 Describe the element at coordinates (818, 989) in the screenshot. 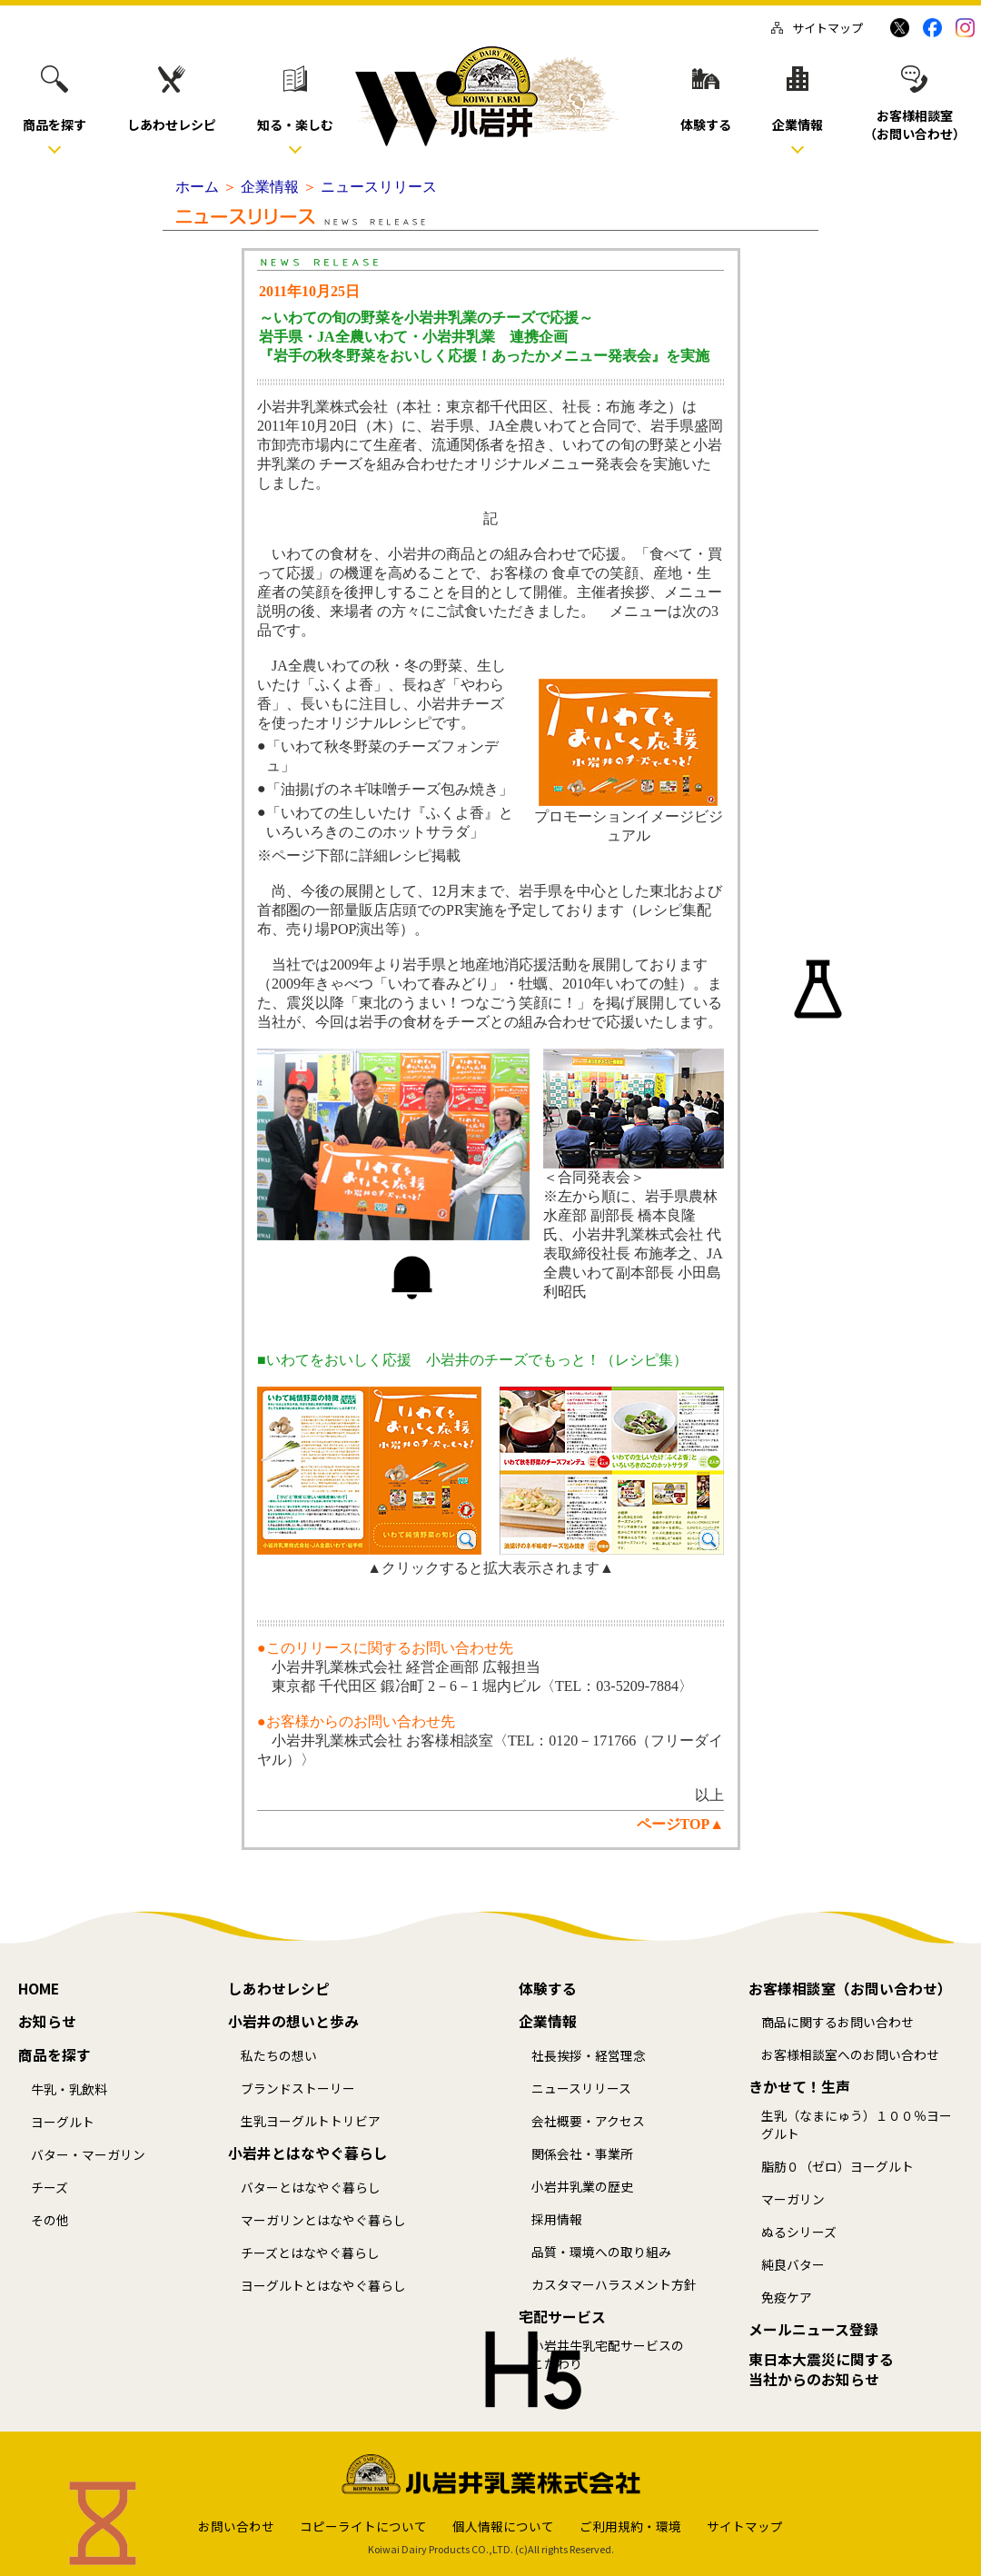

I see `access laboratory or science features` at that location.